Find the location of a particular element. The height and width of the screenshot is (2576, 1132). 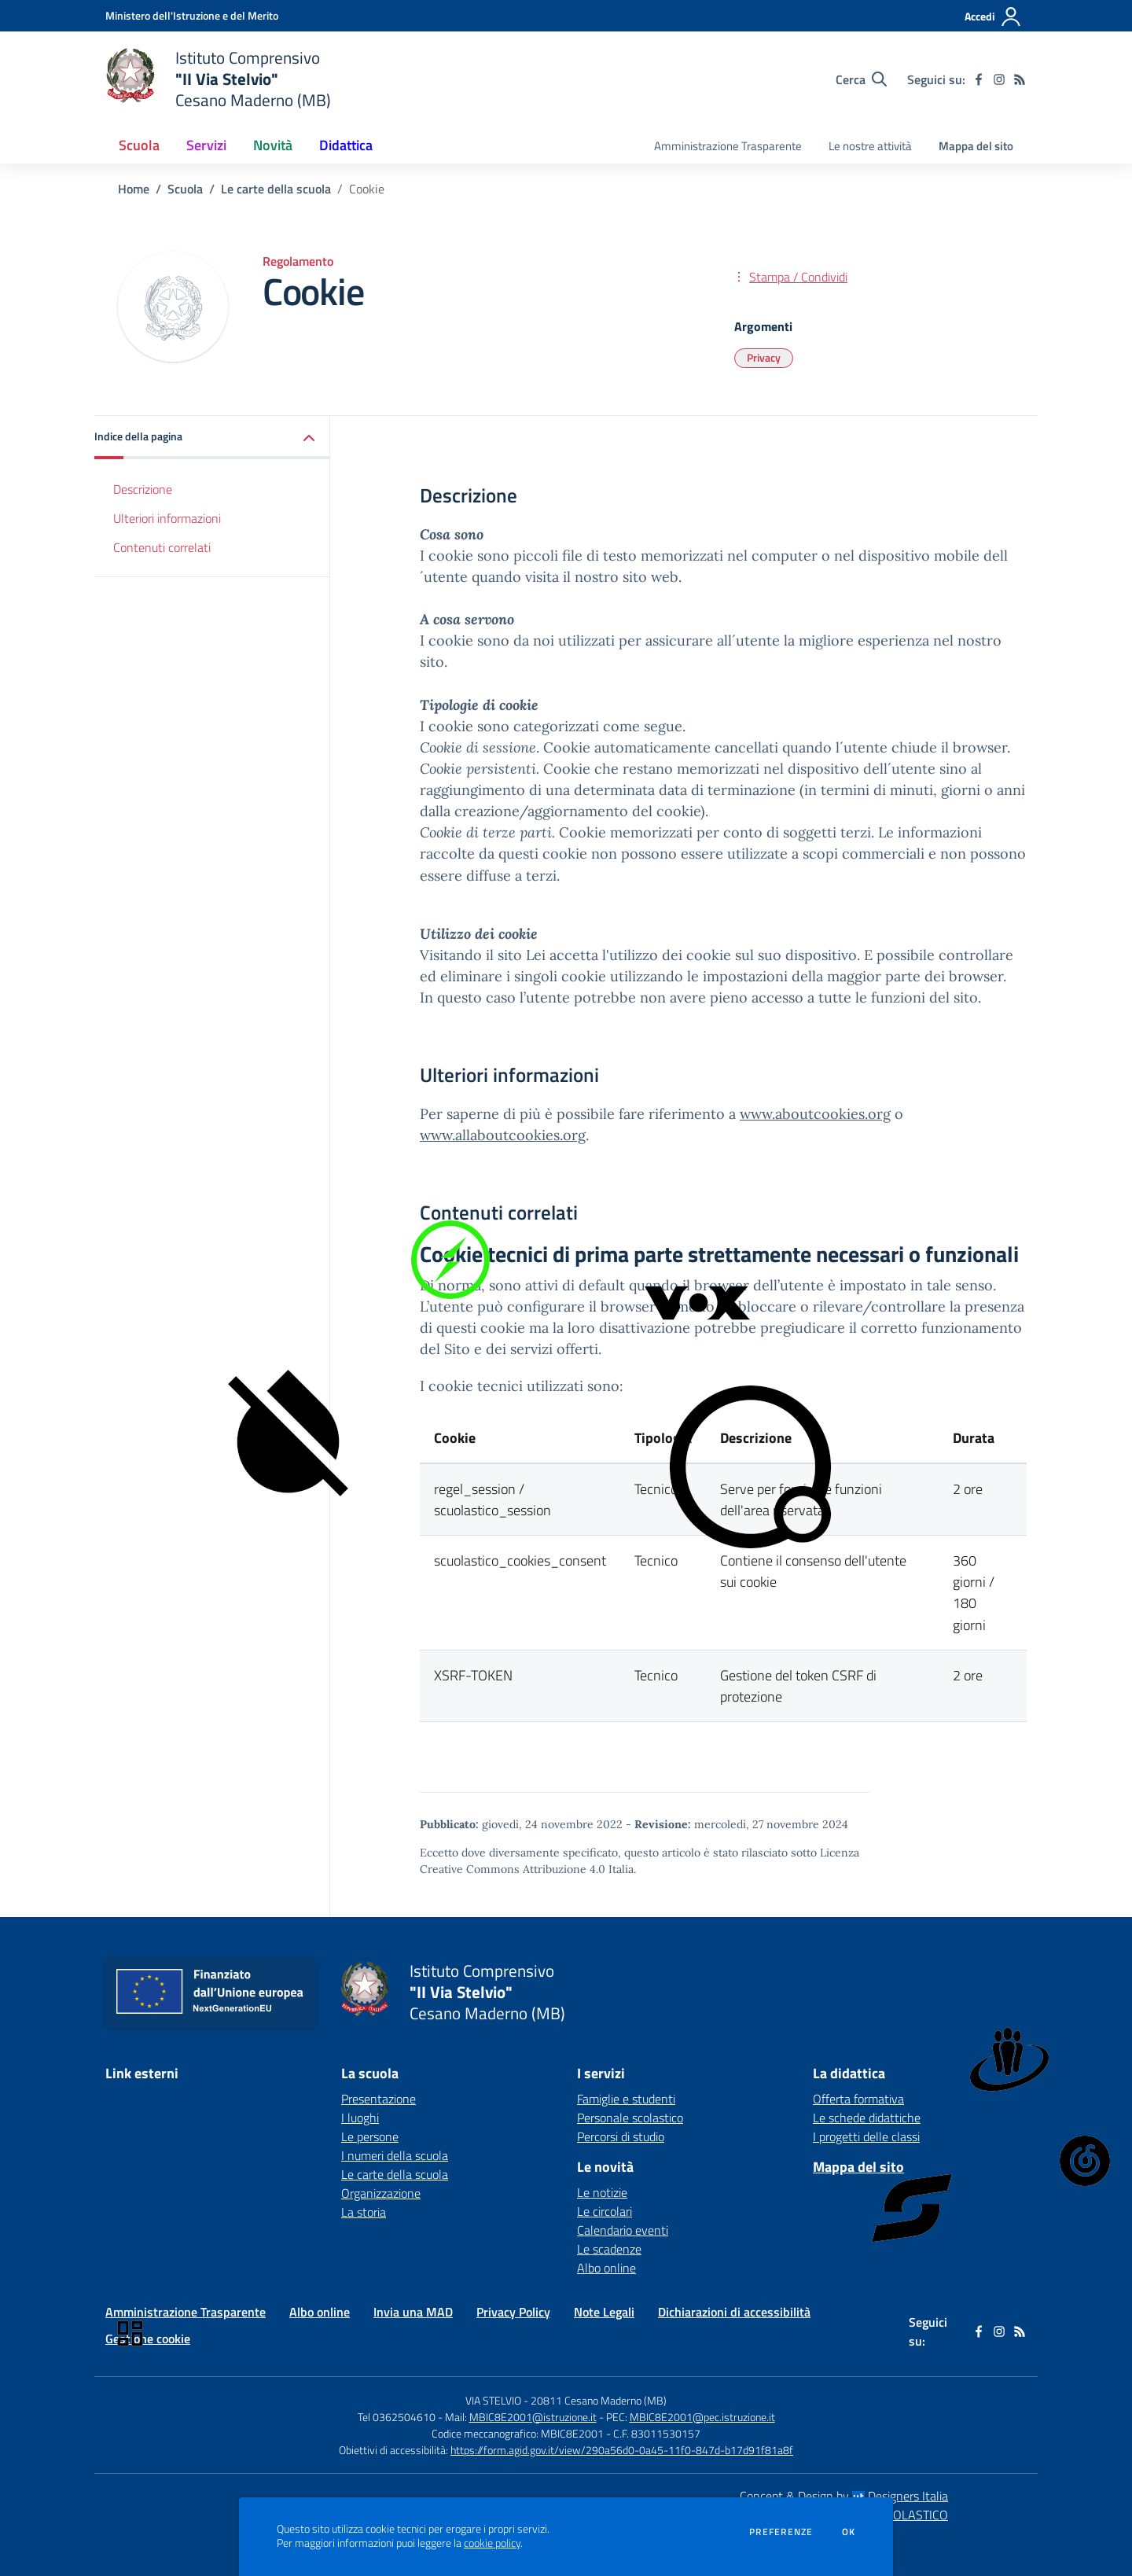

oxygen brand logo is located at coordinates (750, 1466).